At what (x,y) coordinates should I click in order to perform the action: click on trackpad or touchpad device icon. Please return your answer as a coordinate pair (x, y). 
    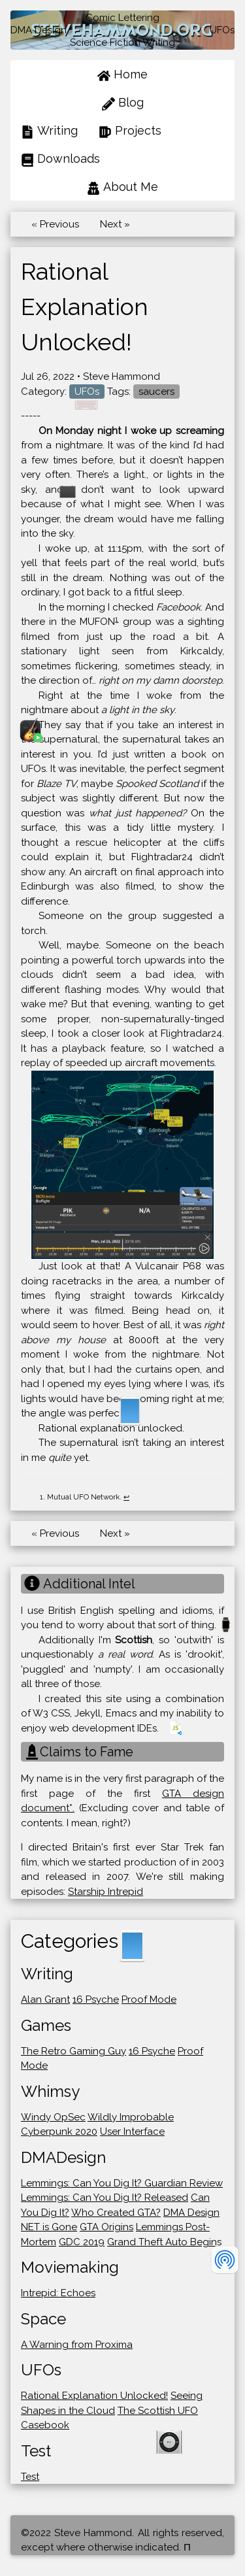
    Looking at the image, I should click on (67, 492).